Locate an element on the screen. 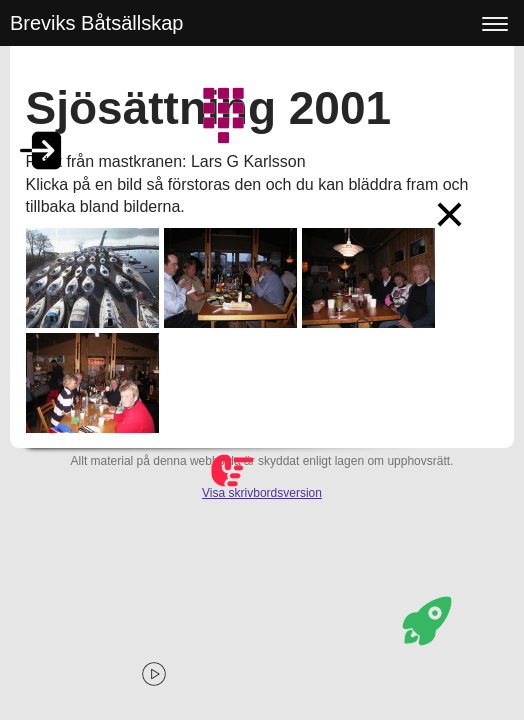 The image size is (524, 720). log in to your account is located at coordinates (40, 150).